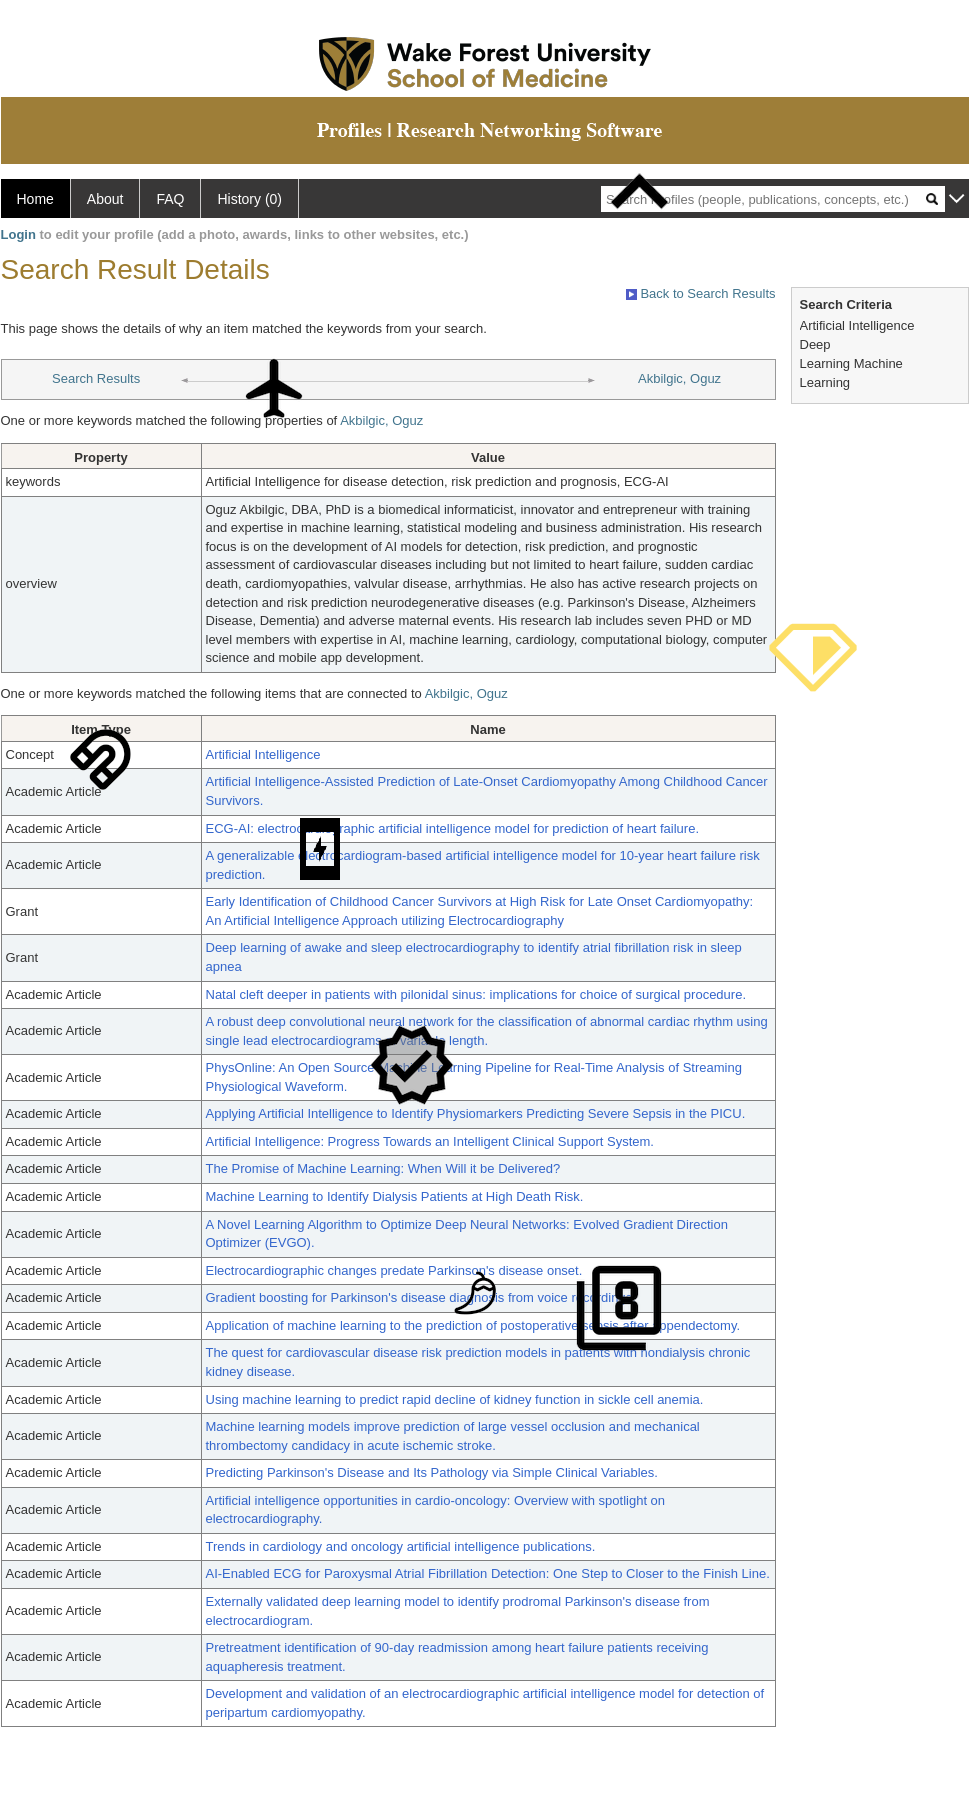 The width and height of the screenshot is (969, 1798). What do you see at coordinates (412, 1065) in the screenshot?
I see `indicates a verified account or profile` at bounding box center [412, 1065].